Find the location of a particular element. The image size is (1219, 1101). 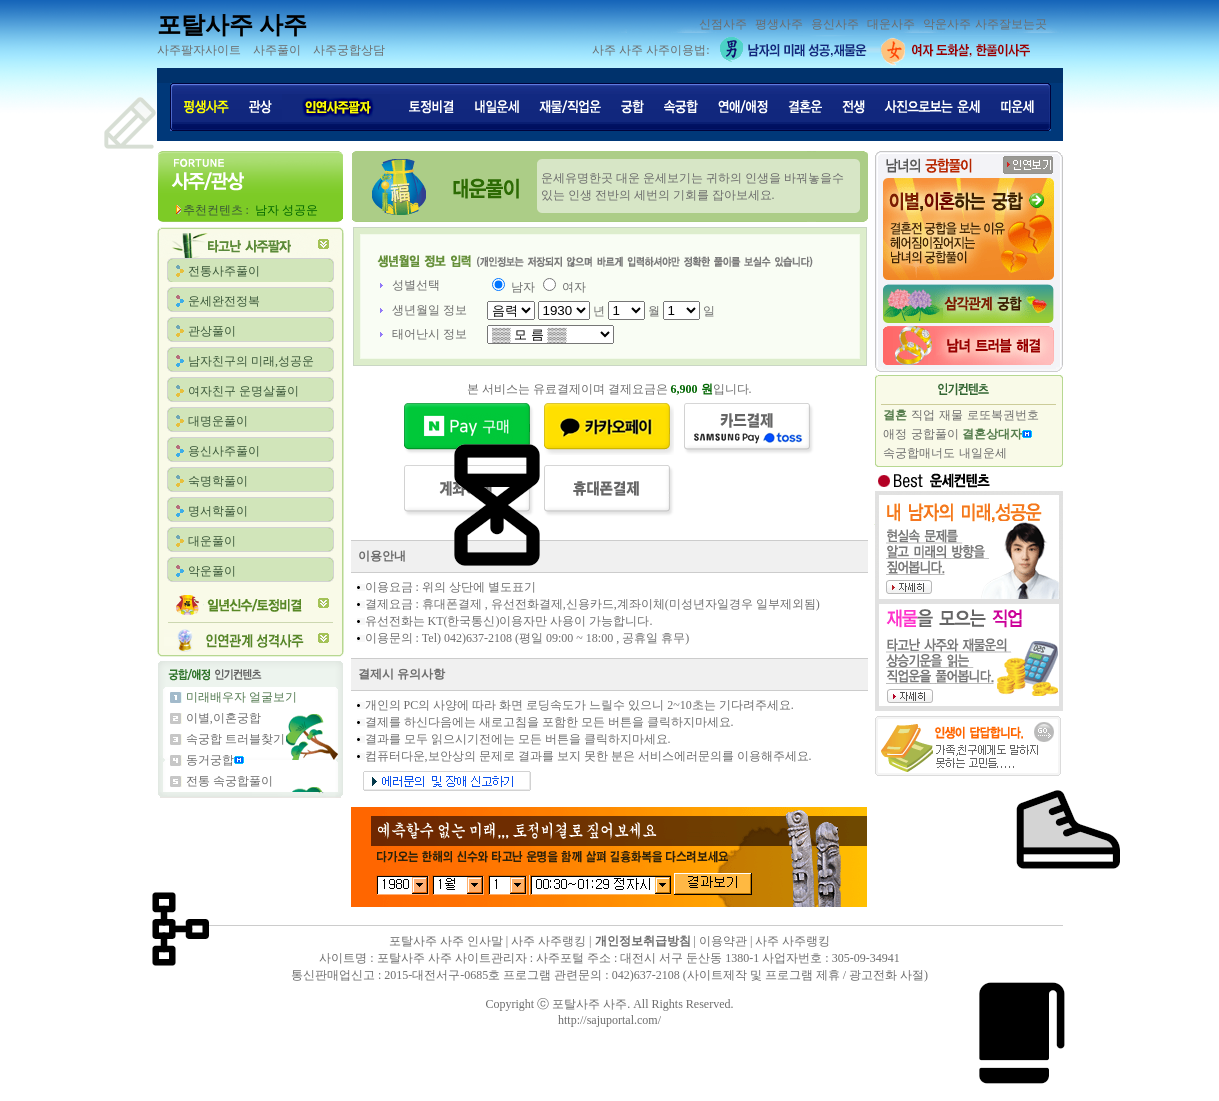

towel or linen amenity indicator is located at coordinates (1018, 1033).